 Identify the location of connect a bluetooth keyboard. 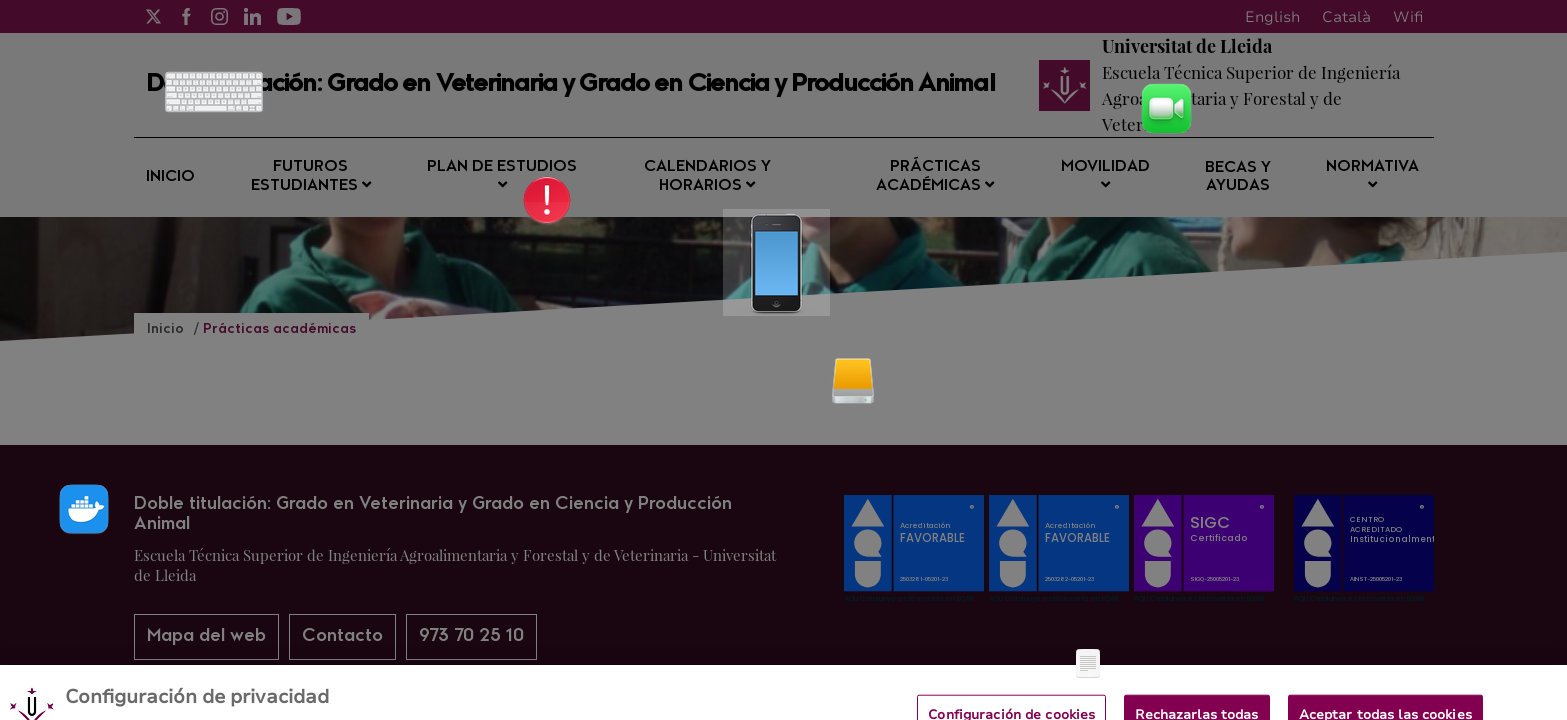
(214, 92).